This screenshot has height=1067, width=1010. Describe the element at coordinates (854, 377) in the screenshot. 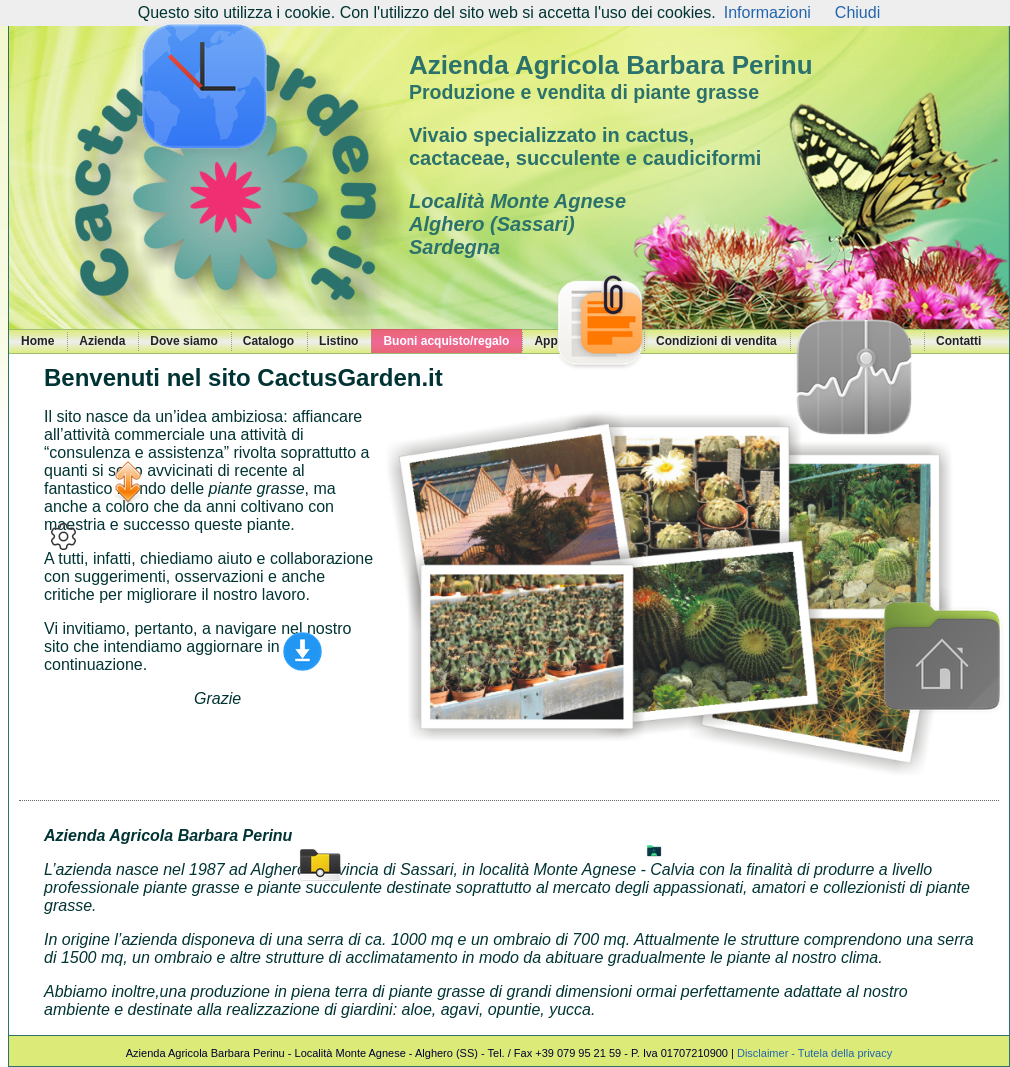

I see `open the stocks app` at that location.